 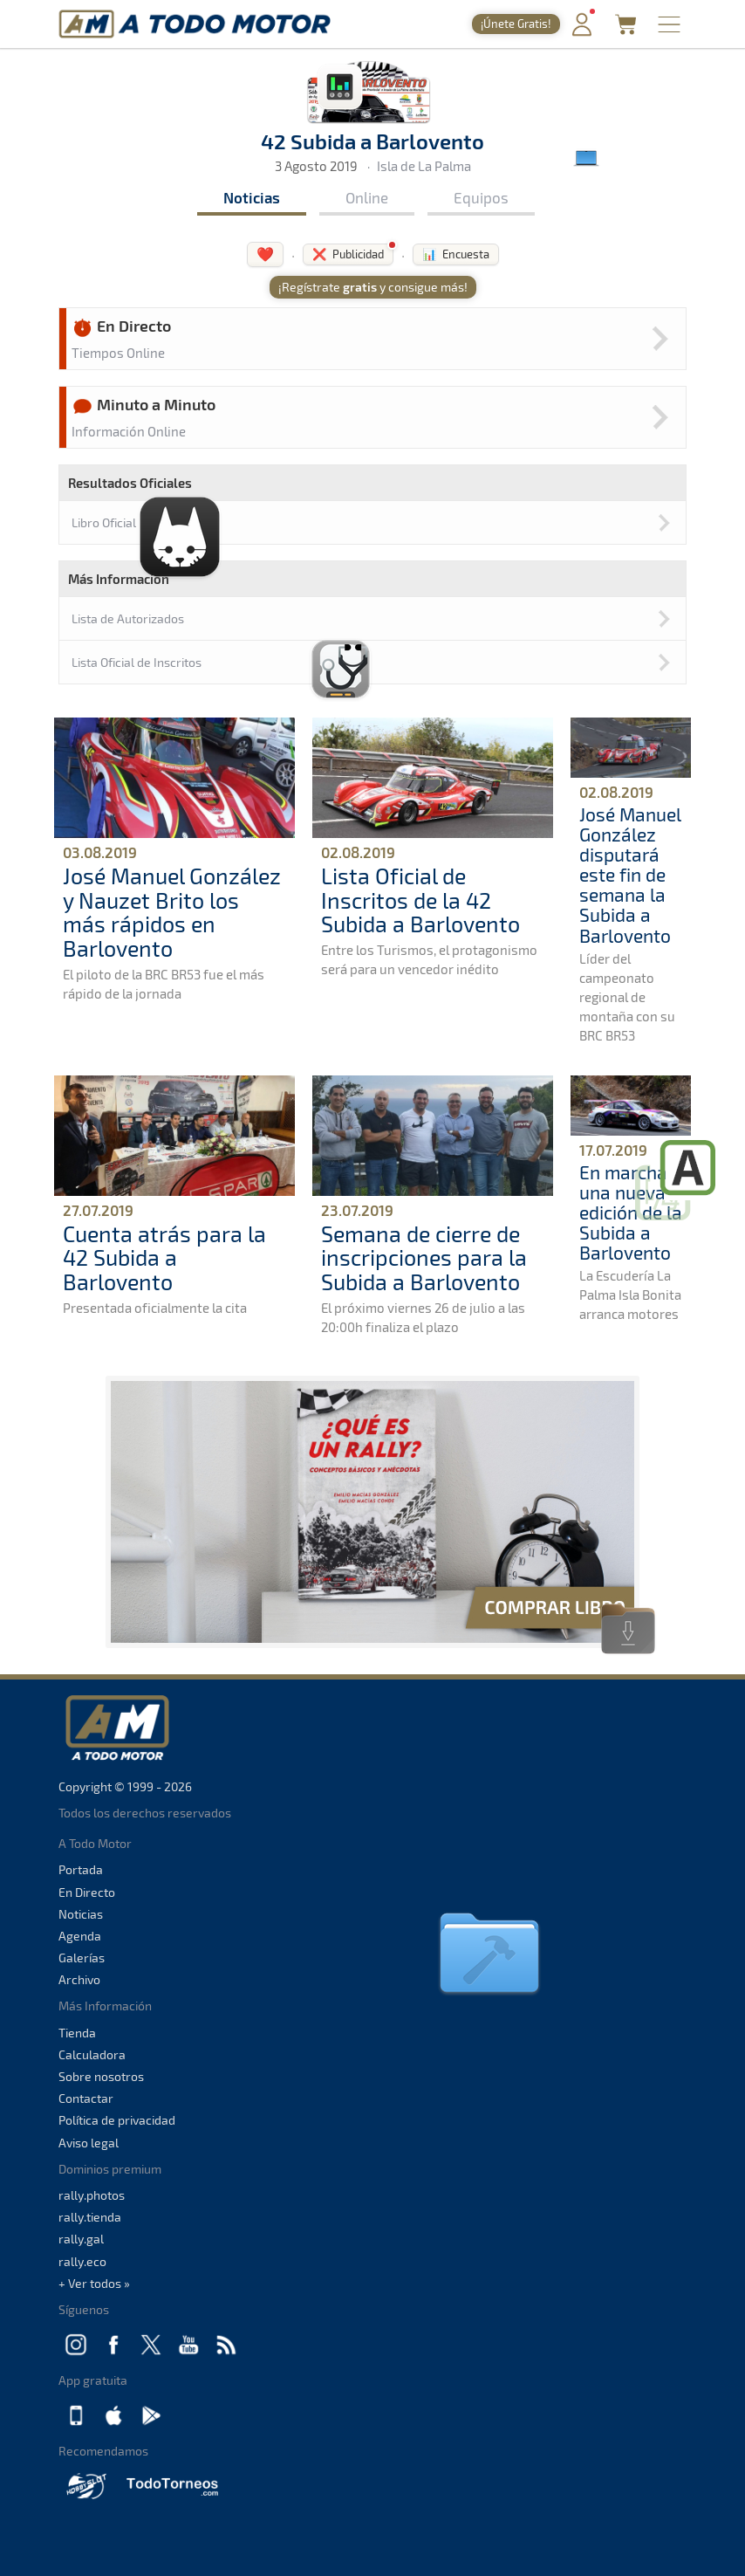 I want to click on access language and region settings, so click(x=675, y=1180).